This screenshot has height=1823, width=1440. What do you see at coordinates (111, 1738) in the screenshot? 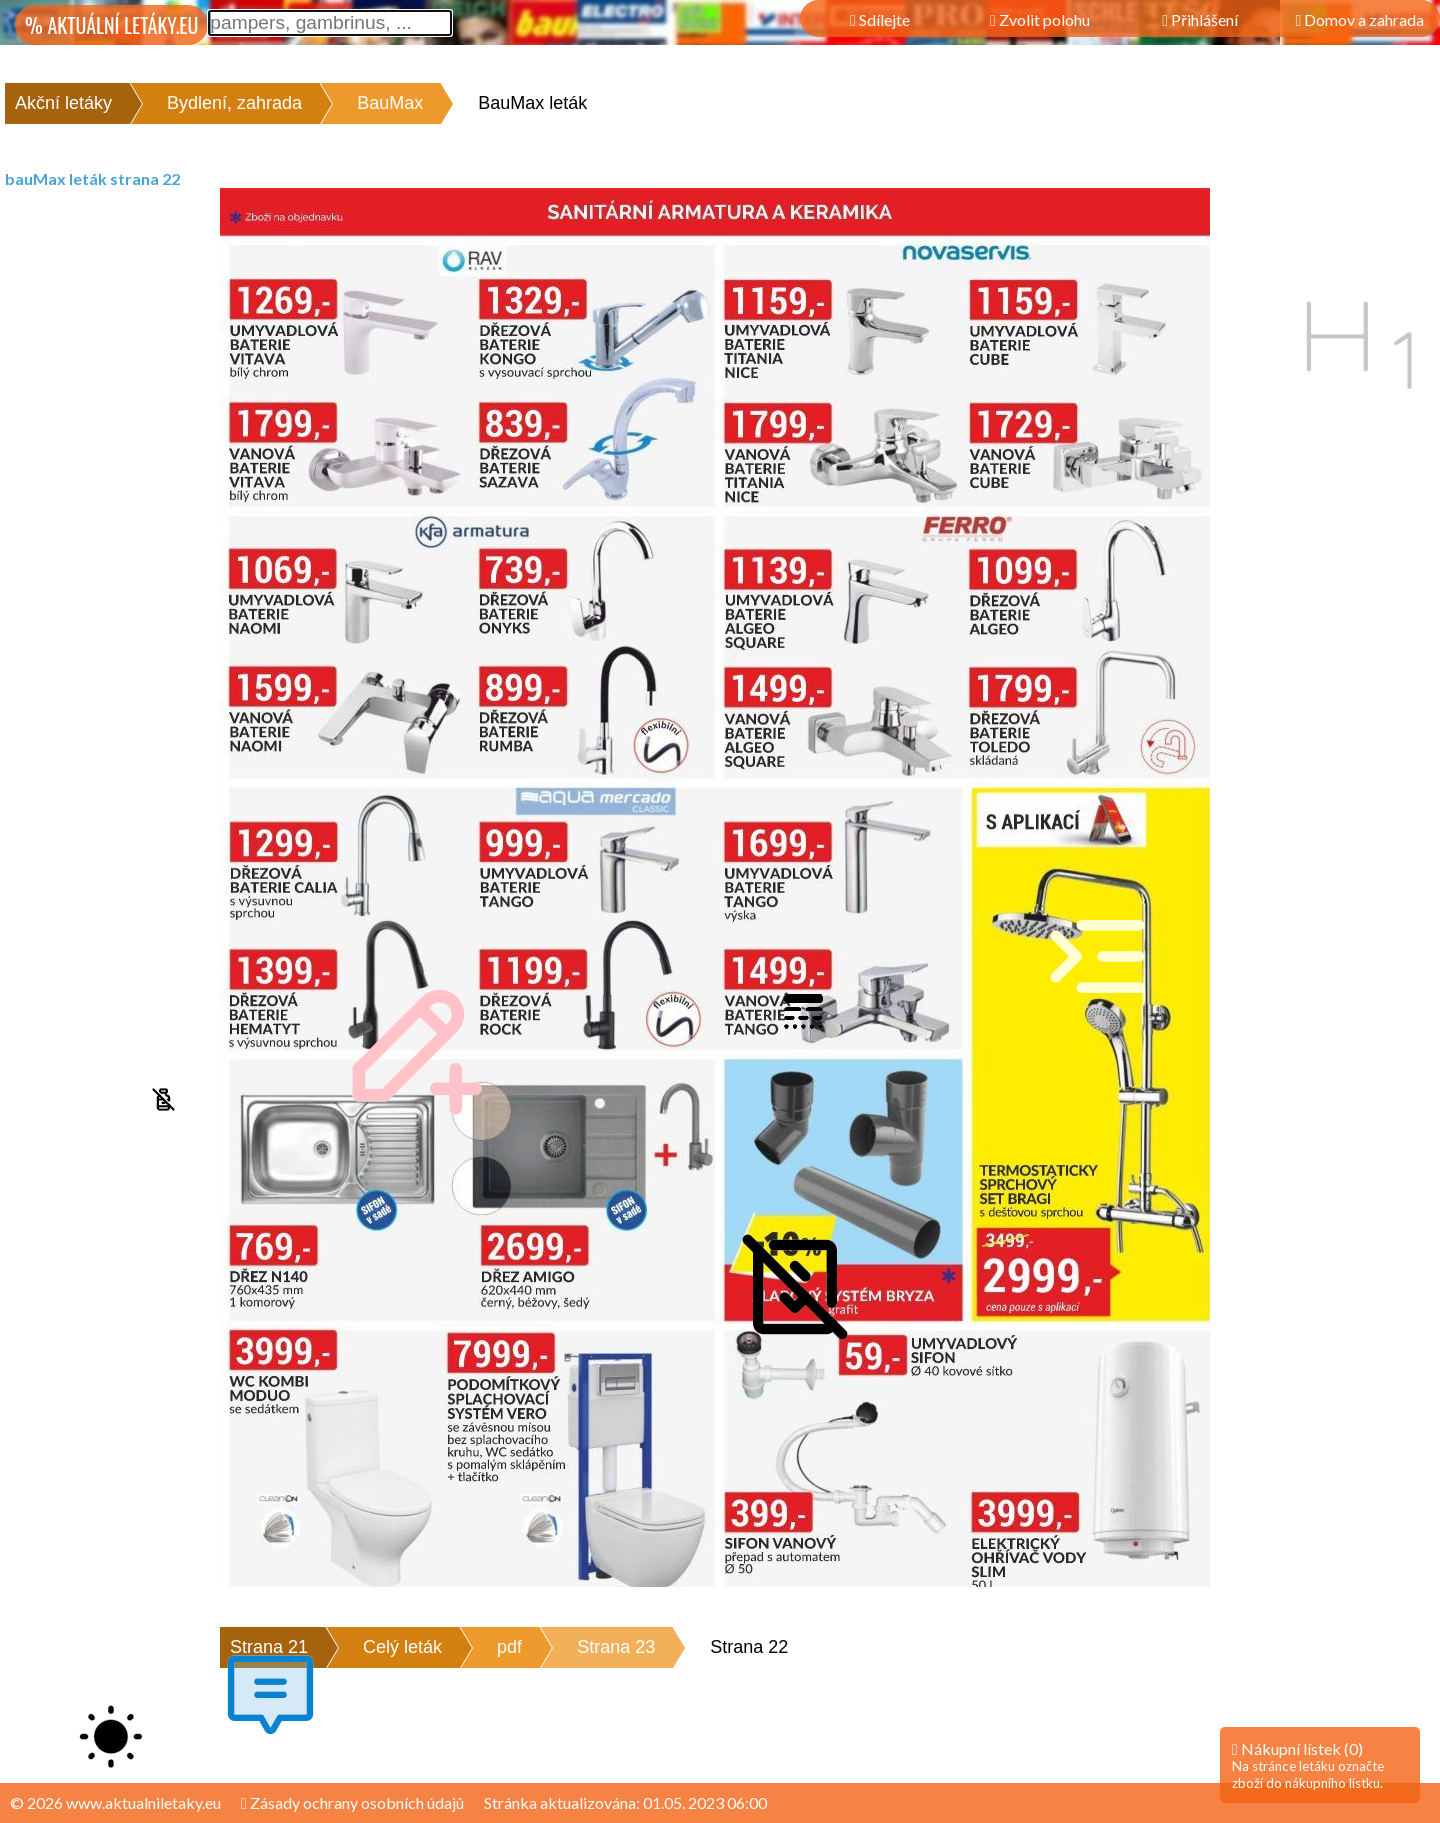
I see `toggle light mode or bright display` at bounding box center [111, 1738].